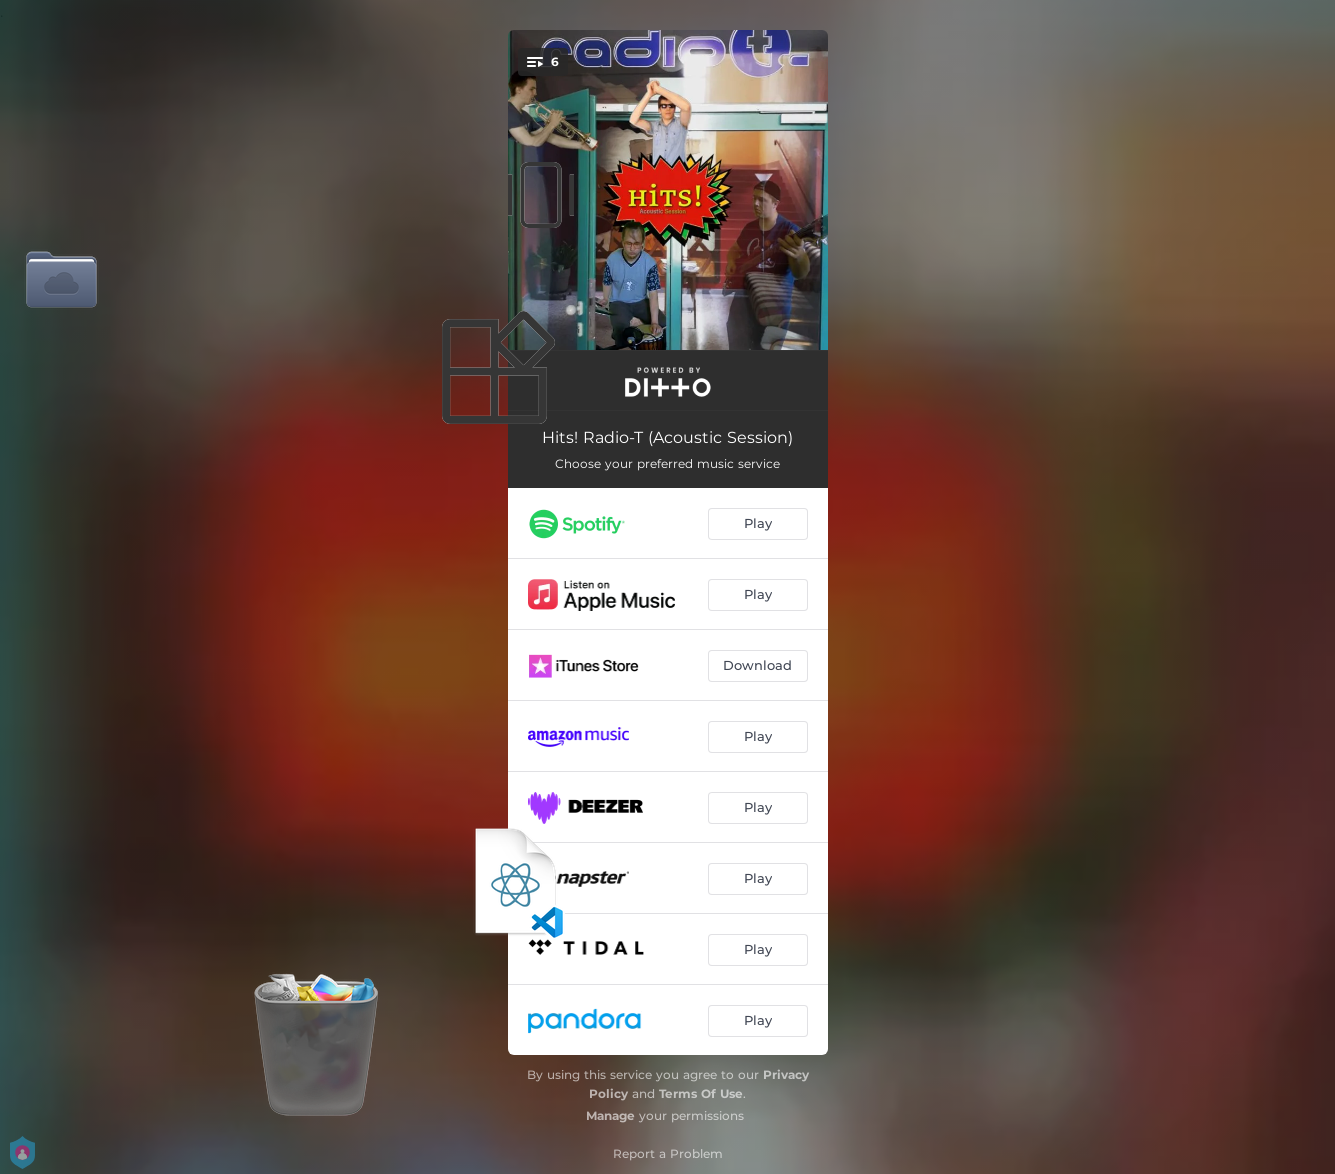  I want to click on install new software or application, so click(498, 367).